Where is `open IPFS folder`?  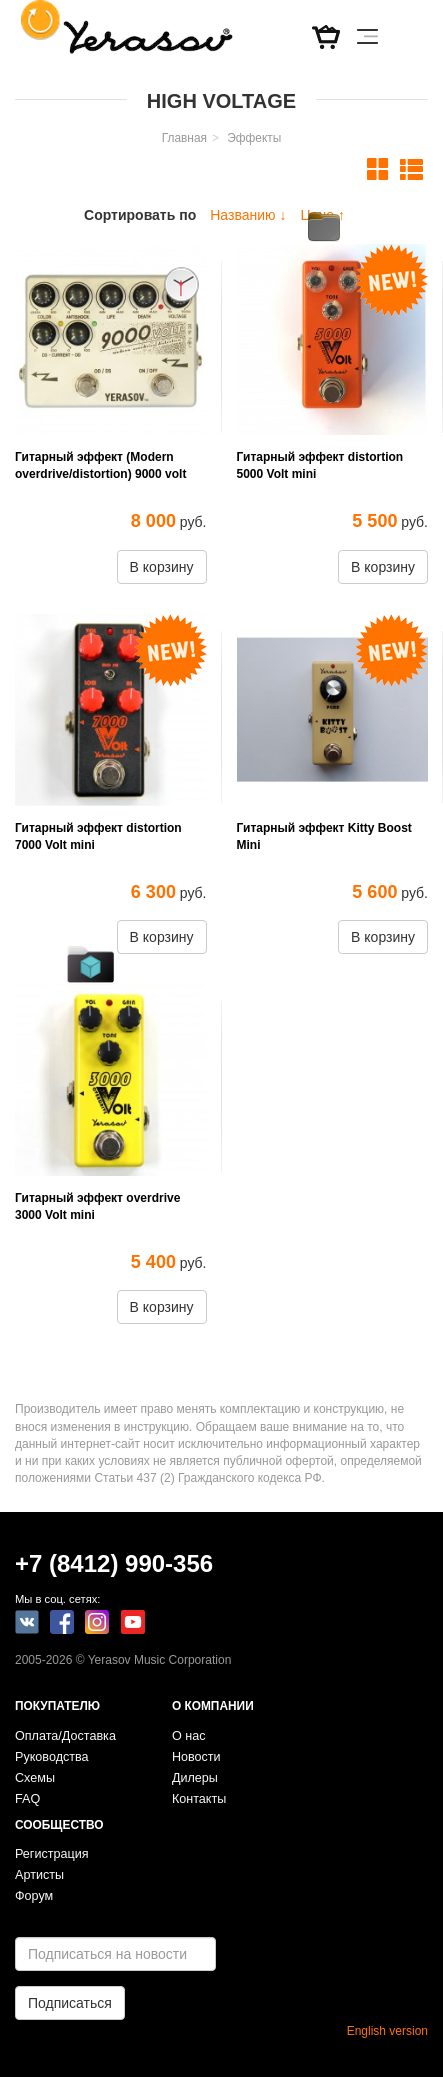
open IPFS folder is located at coordinates (90, 965).